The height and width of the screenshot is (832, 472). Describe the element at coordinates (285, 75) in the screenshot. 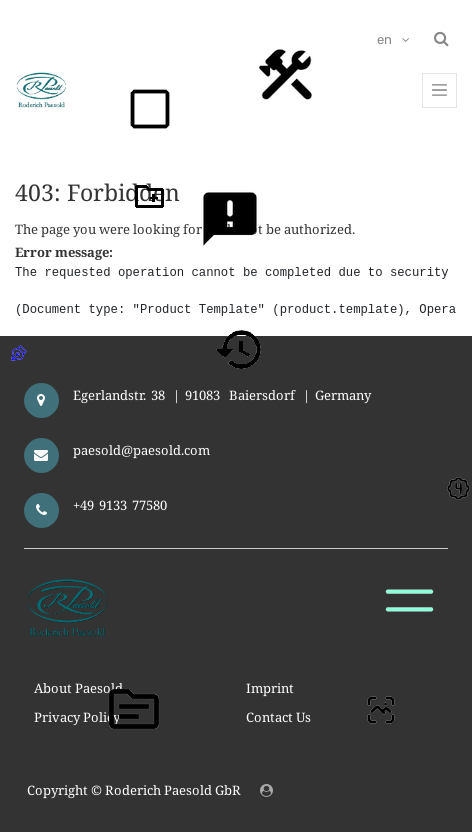

I see `indicates page or feature under construction` at that location.